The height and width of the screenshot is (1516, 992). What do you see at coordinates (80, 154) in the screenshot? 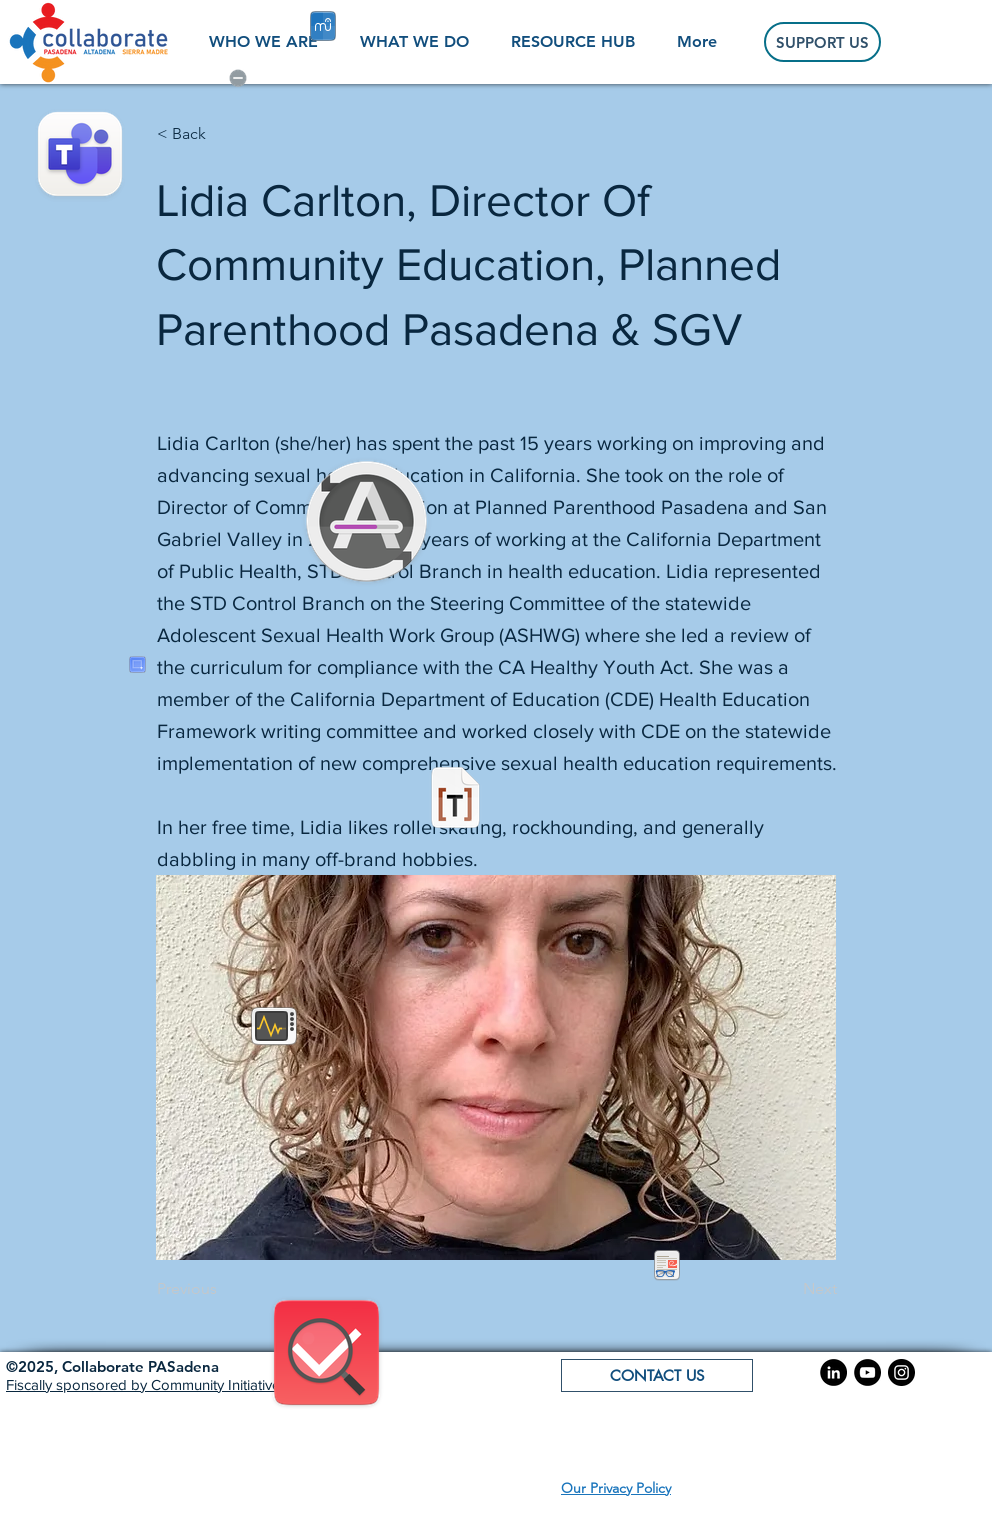
I see `open microsoft teams for linux` at bounding box center [80, 154].